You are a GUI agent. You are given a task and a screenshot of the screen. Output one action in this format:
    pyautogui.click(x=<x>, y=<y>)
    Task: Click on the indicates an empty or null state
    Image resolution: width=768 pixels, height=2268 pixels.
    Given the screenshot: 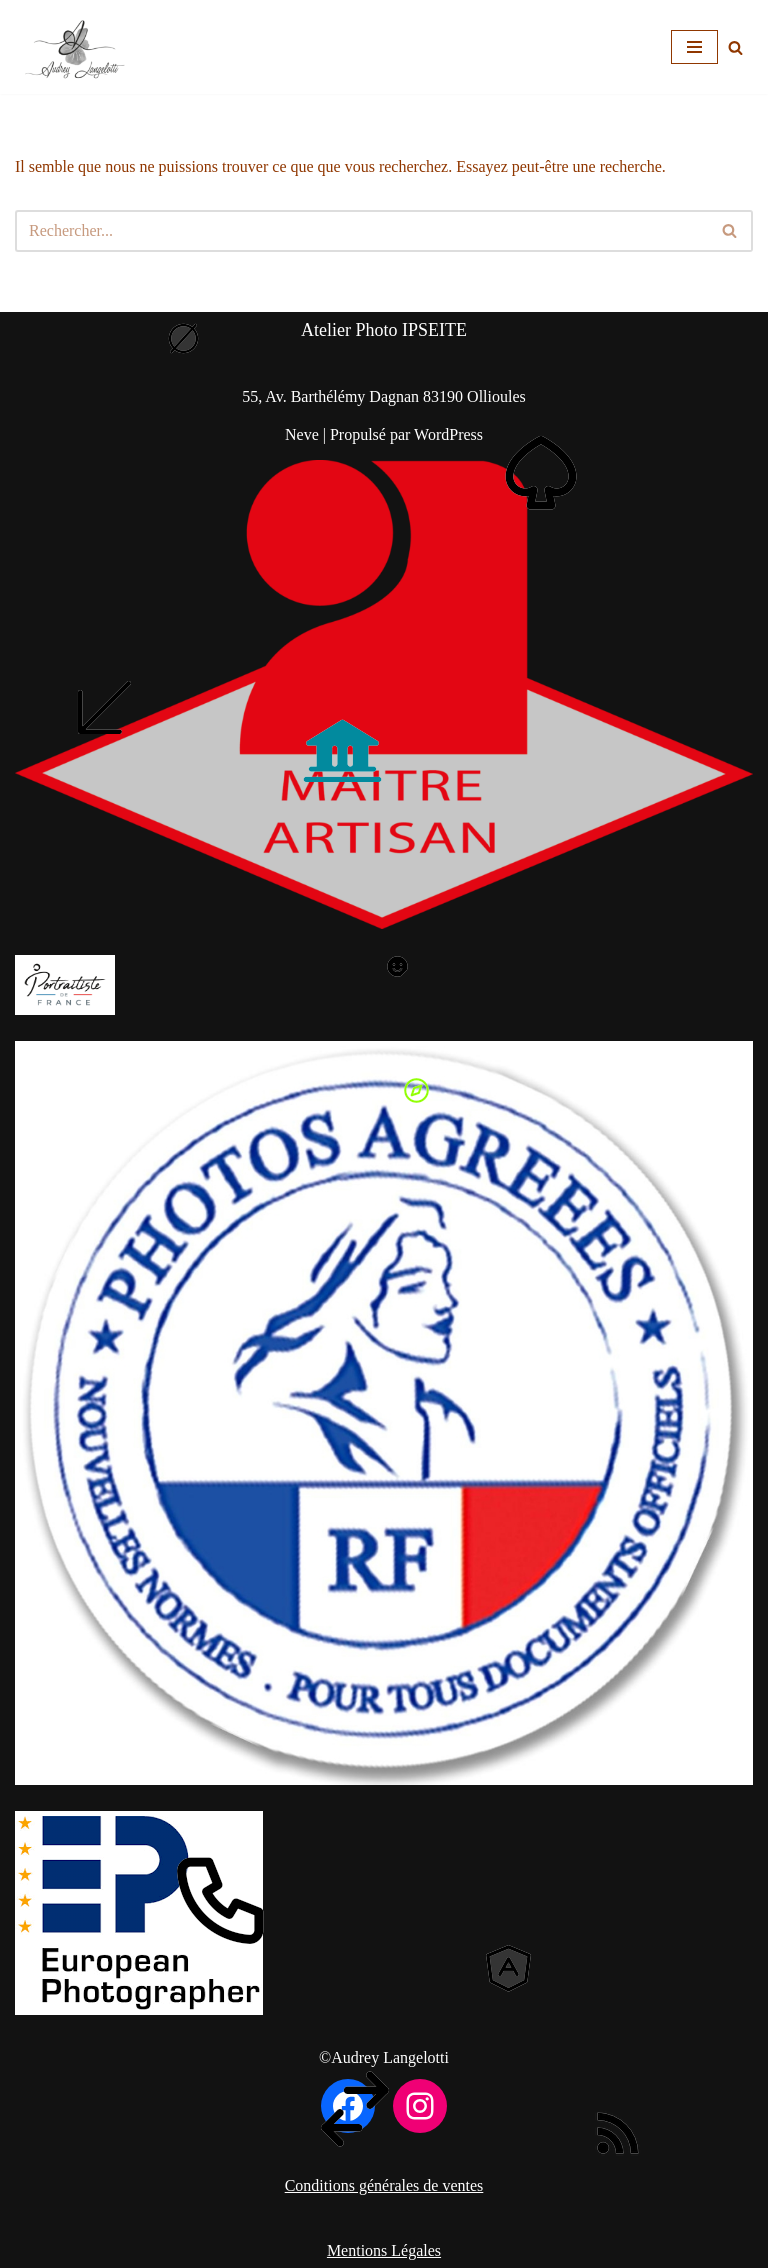 What is the action you would take?
    pyautogui.click(x=183, y=338)
    